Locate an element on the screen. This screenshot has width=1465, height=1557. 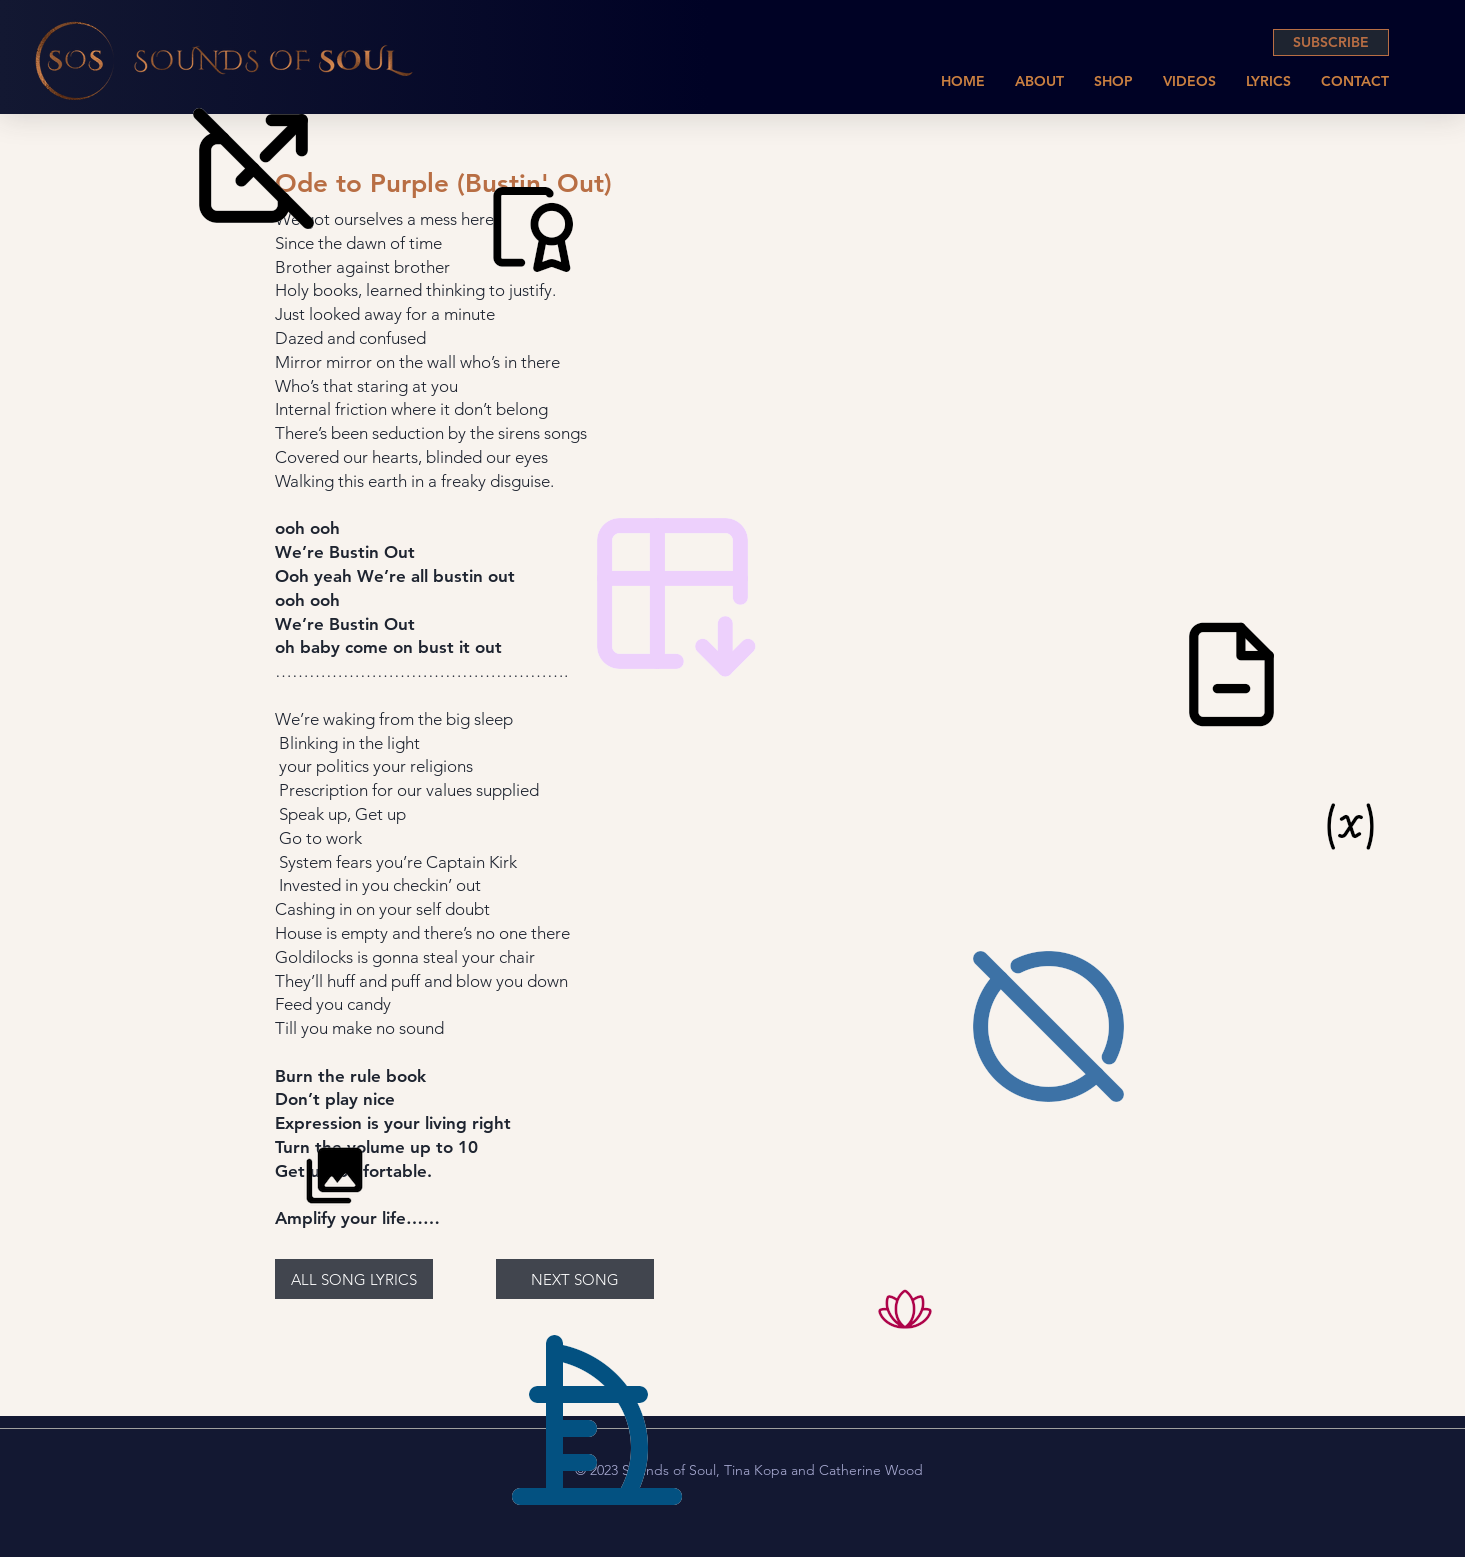
view certified or licensed file is located at coordinates (530, 229).